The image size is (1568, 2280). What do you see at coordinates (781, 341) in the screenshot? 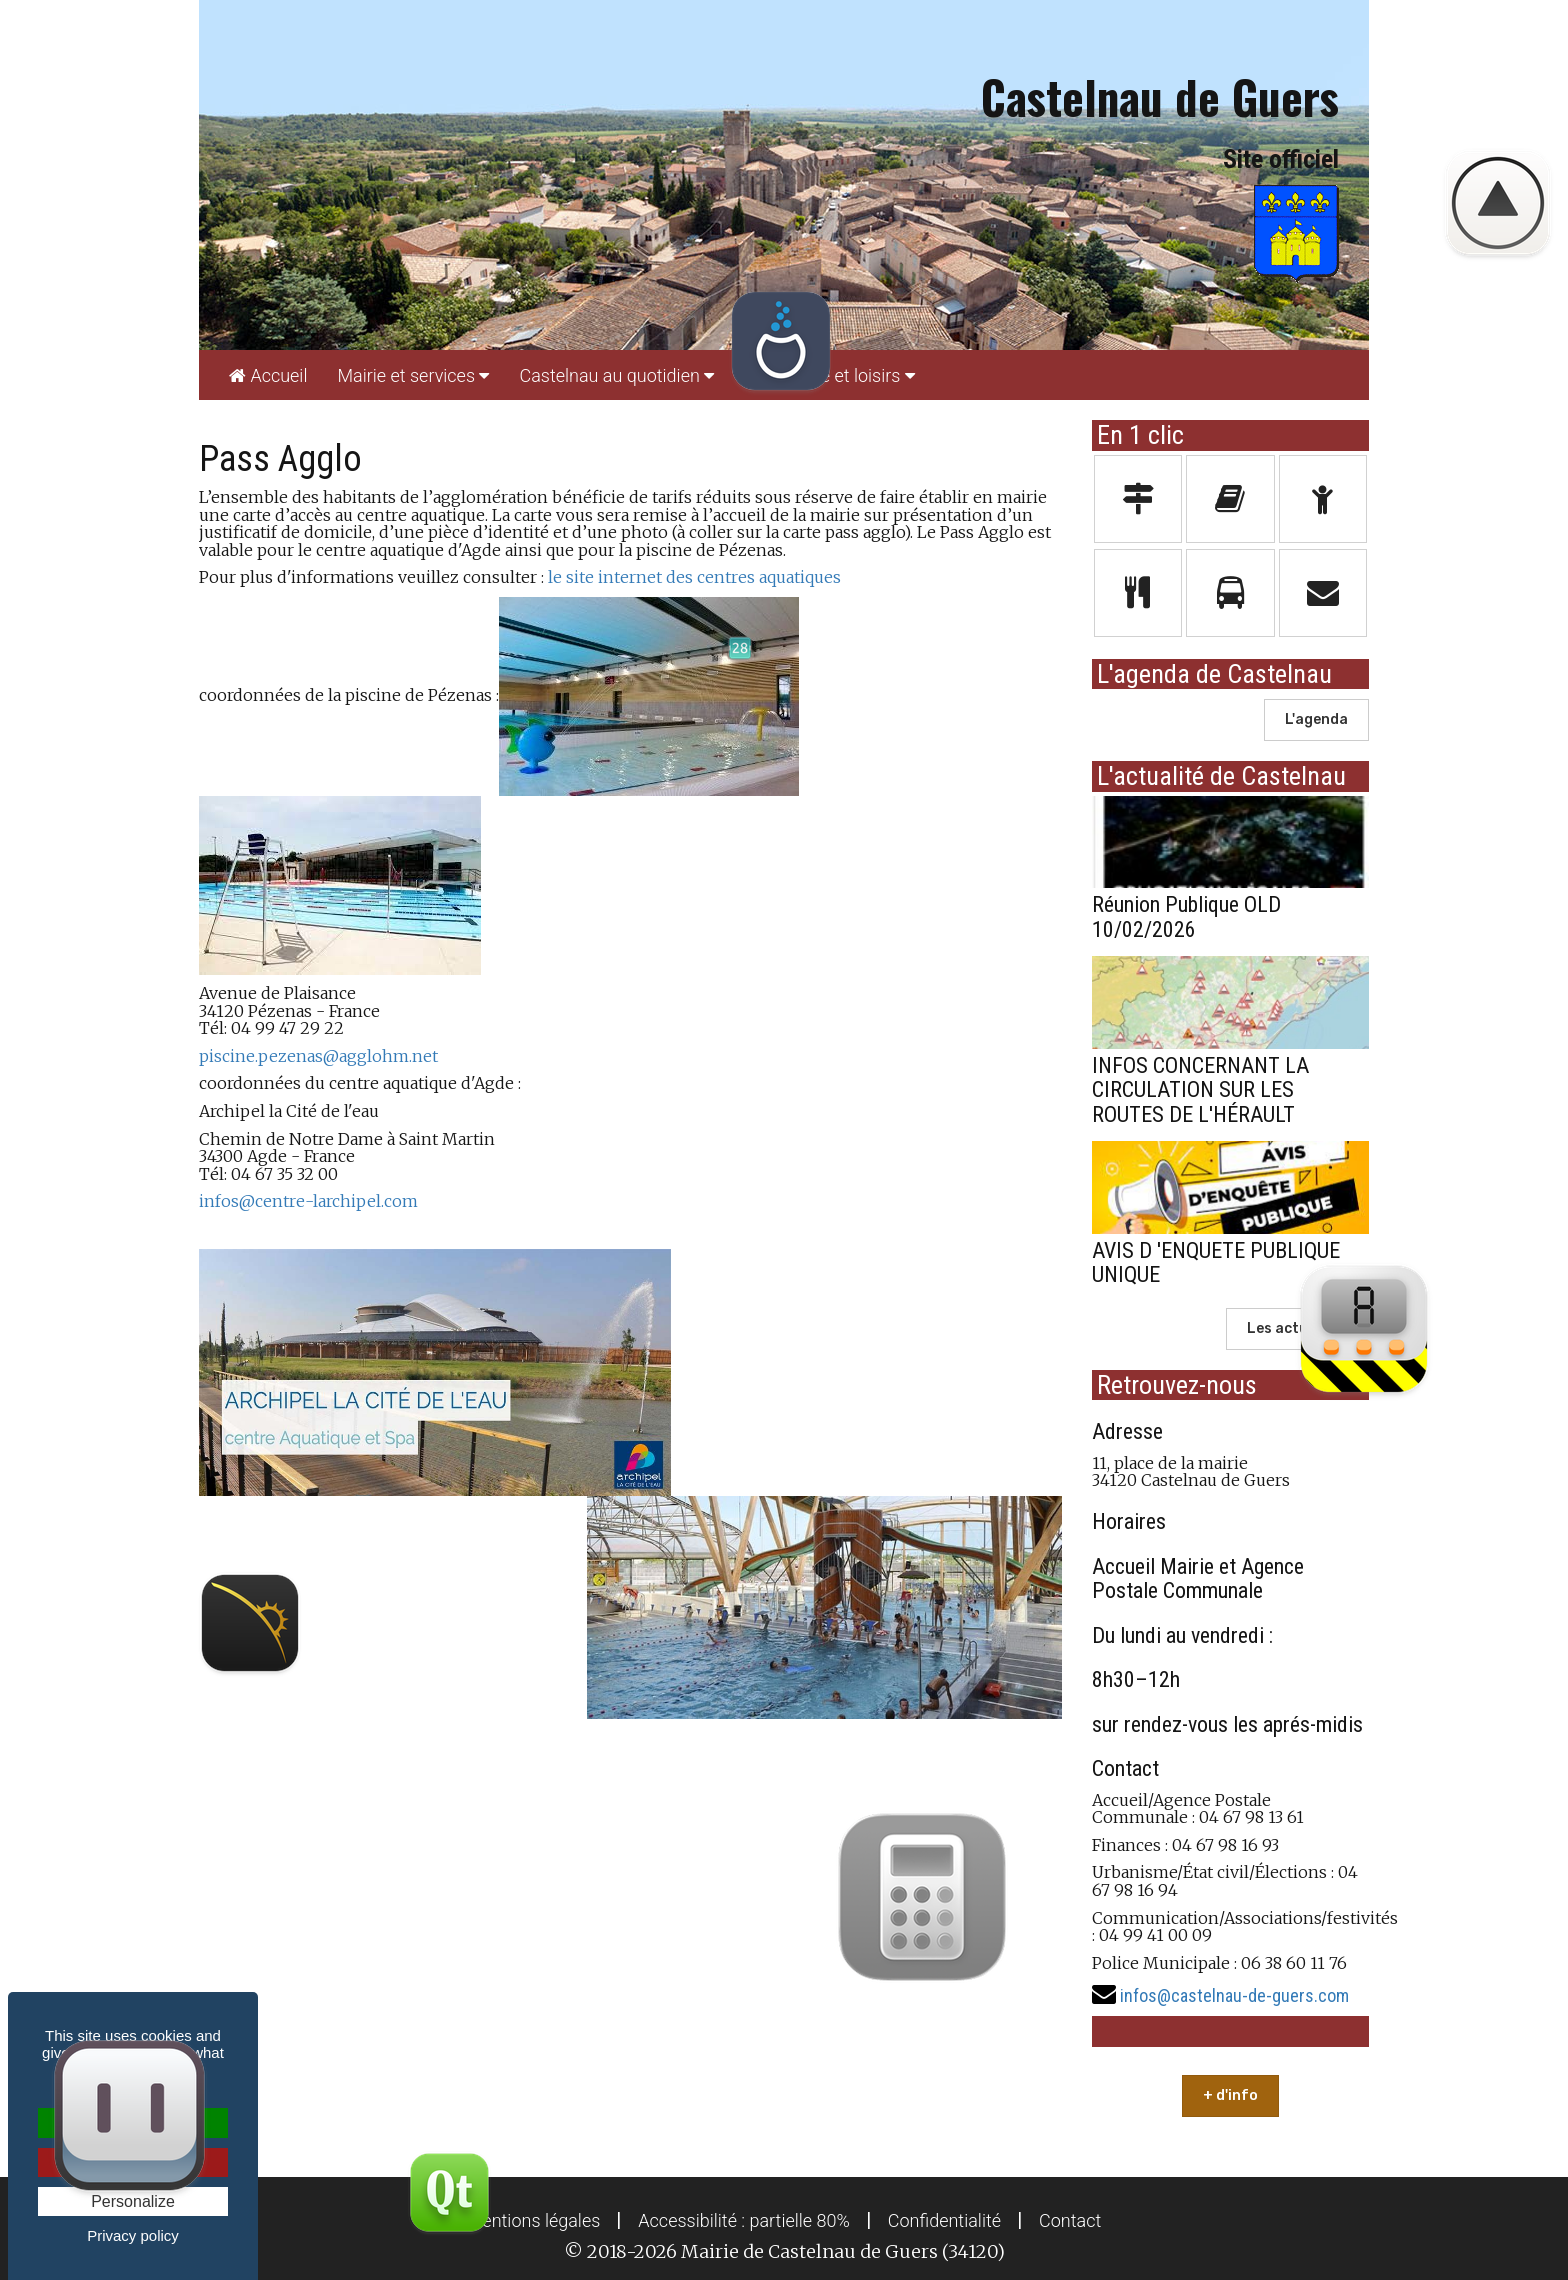
I see `open mageia linux distribution app` at bounding box center [781, 341].